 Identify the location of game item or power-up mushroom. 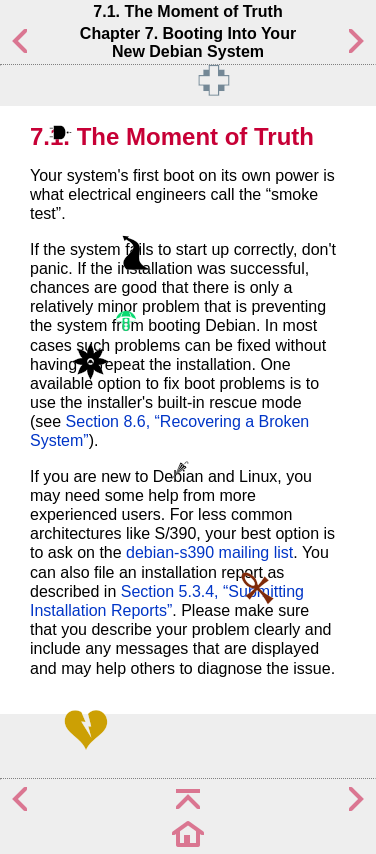
(126, 321).